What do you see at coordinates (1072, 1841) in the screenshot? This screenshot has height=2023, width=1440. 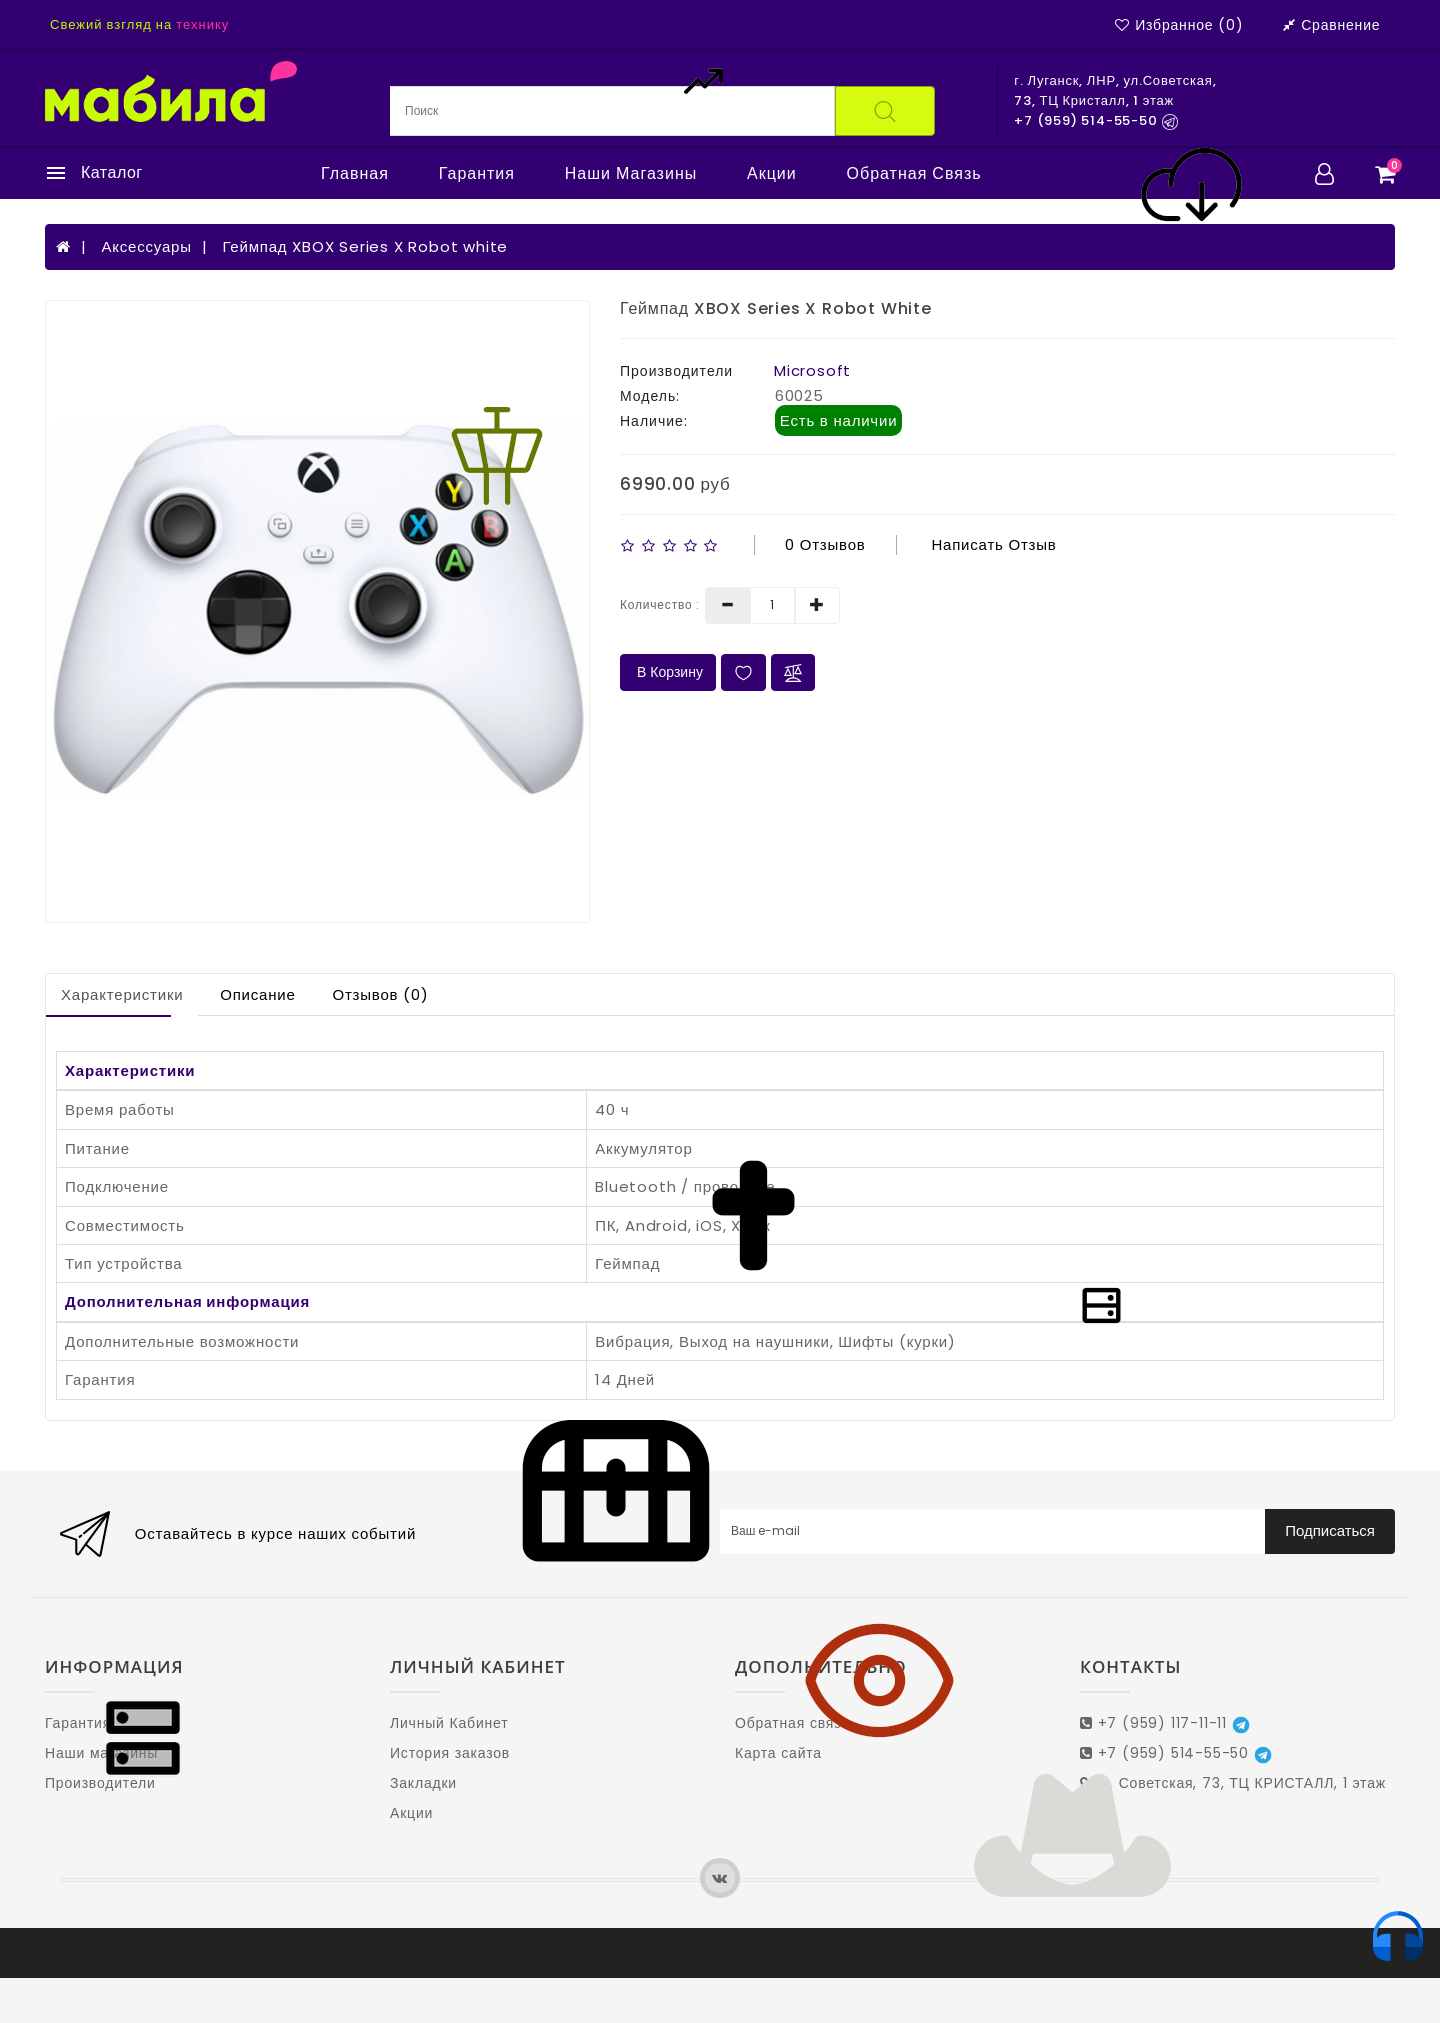 I see `select western or country theme` at bounding box center [1072, 1841].